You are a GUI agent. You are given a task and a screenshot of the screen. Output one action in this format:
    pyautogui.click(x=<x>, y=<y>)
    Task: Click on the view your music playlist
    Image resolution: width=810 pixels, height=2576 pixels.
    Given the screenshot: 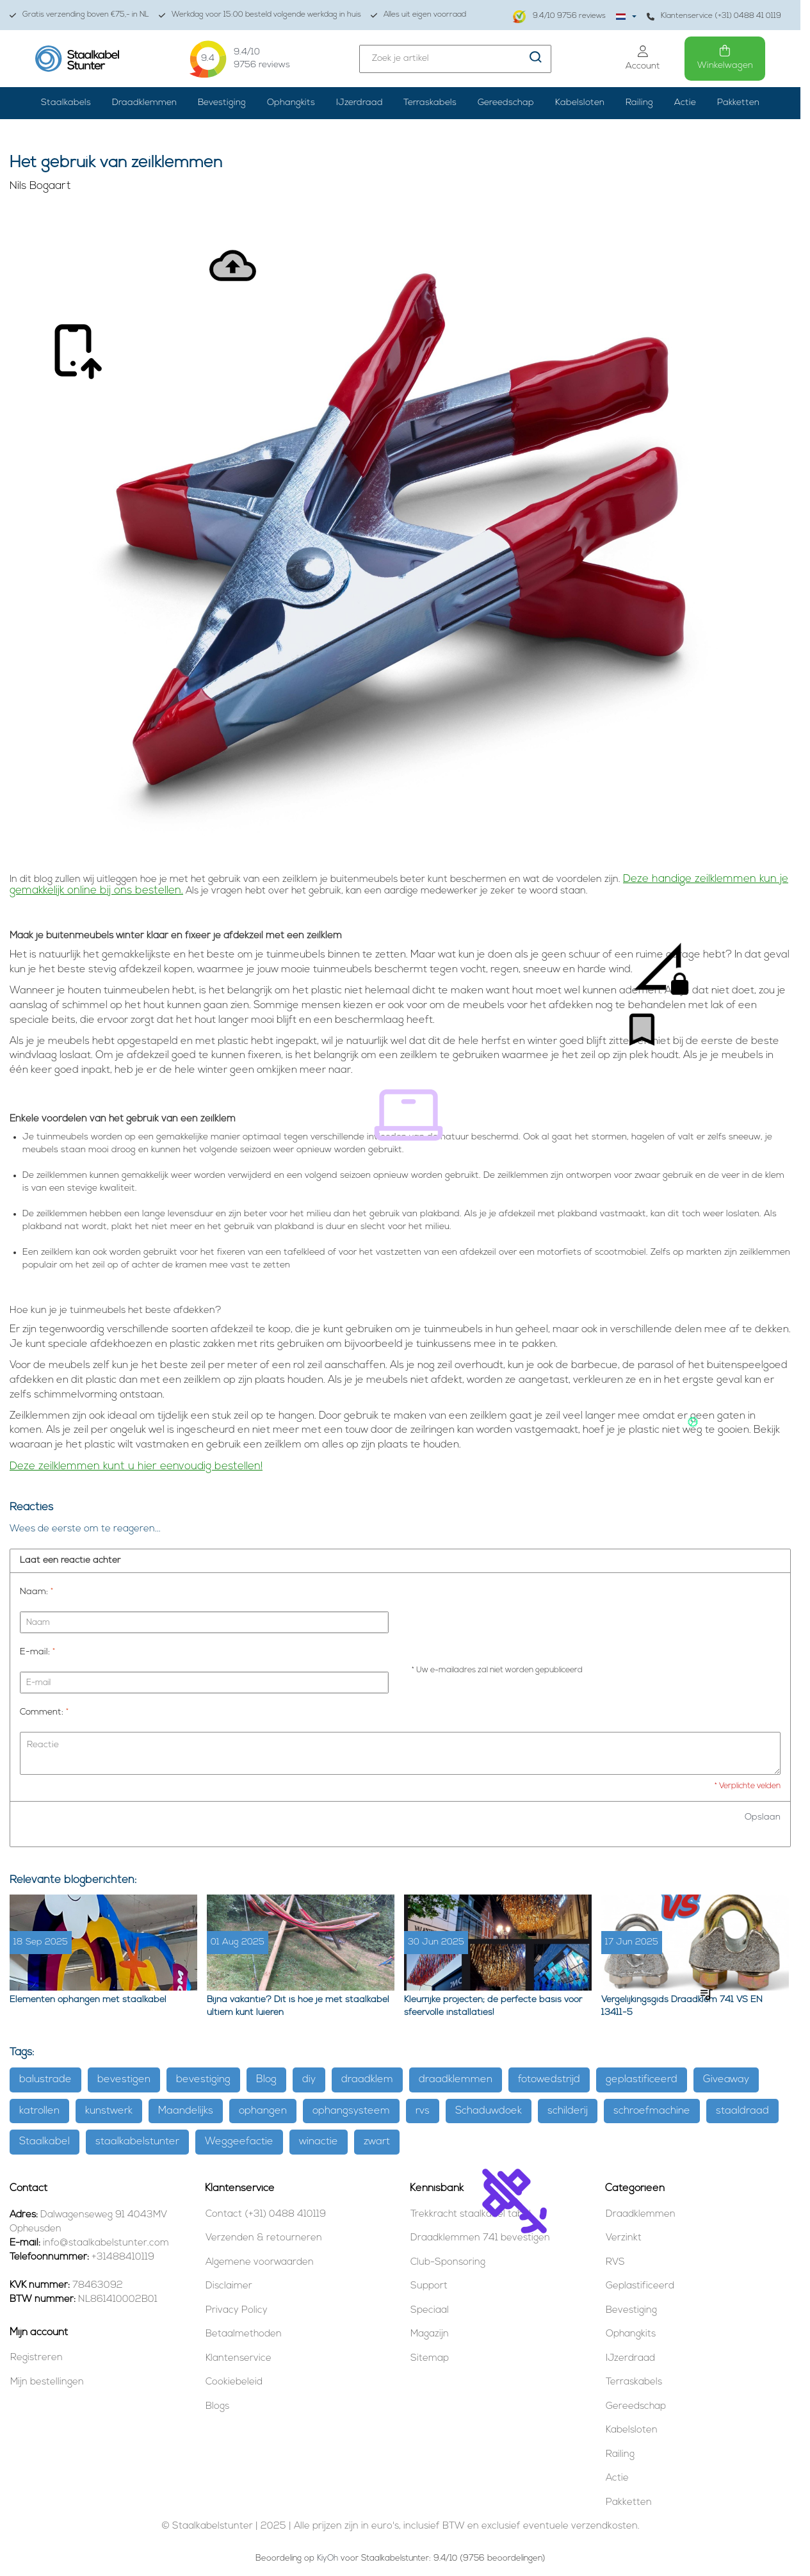 What is the action you would take?
    pyautogui.click(x=706, y=1994)
    